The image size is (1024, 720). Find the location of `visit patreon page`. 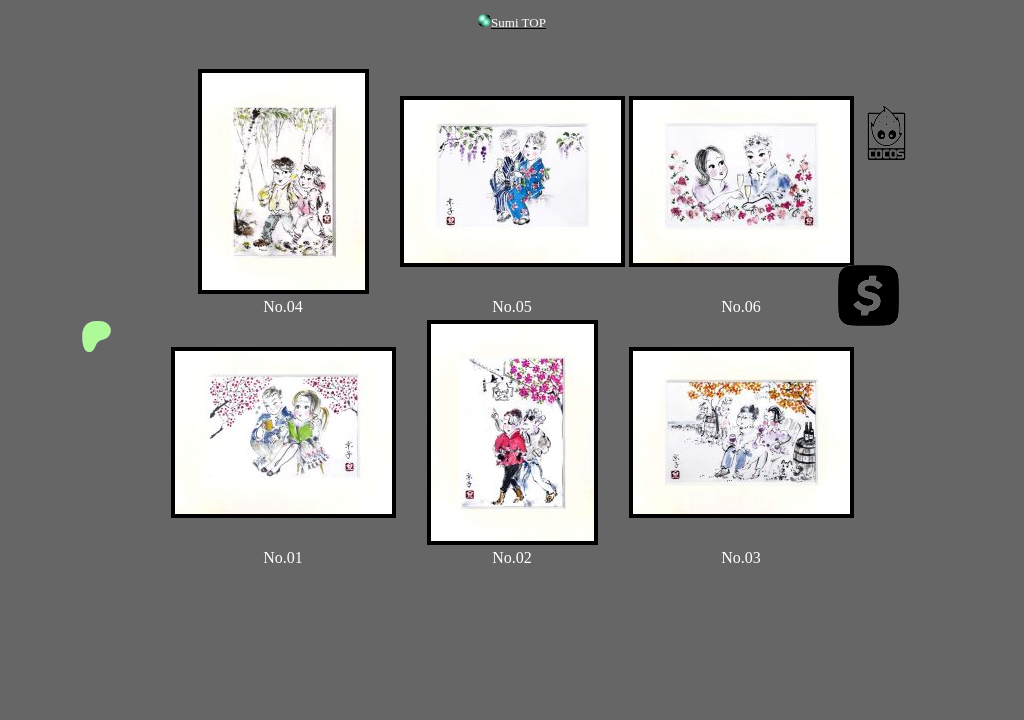

visit patreon page is located at coordinates (96, 336).